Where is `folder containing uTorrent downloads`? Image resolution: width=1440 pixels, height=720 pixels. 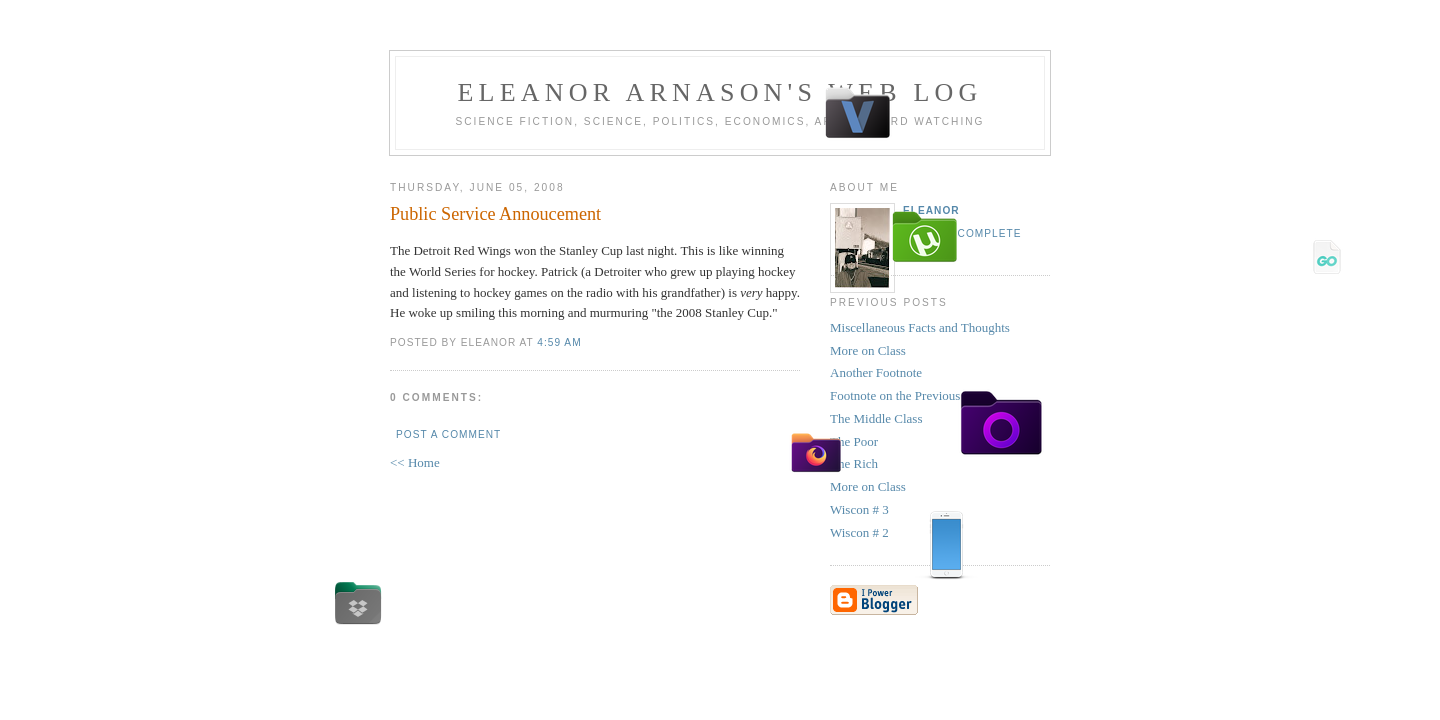 folder containing uTorrent downloads is located at coordinates (924, 238).